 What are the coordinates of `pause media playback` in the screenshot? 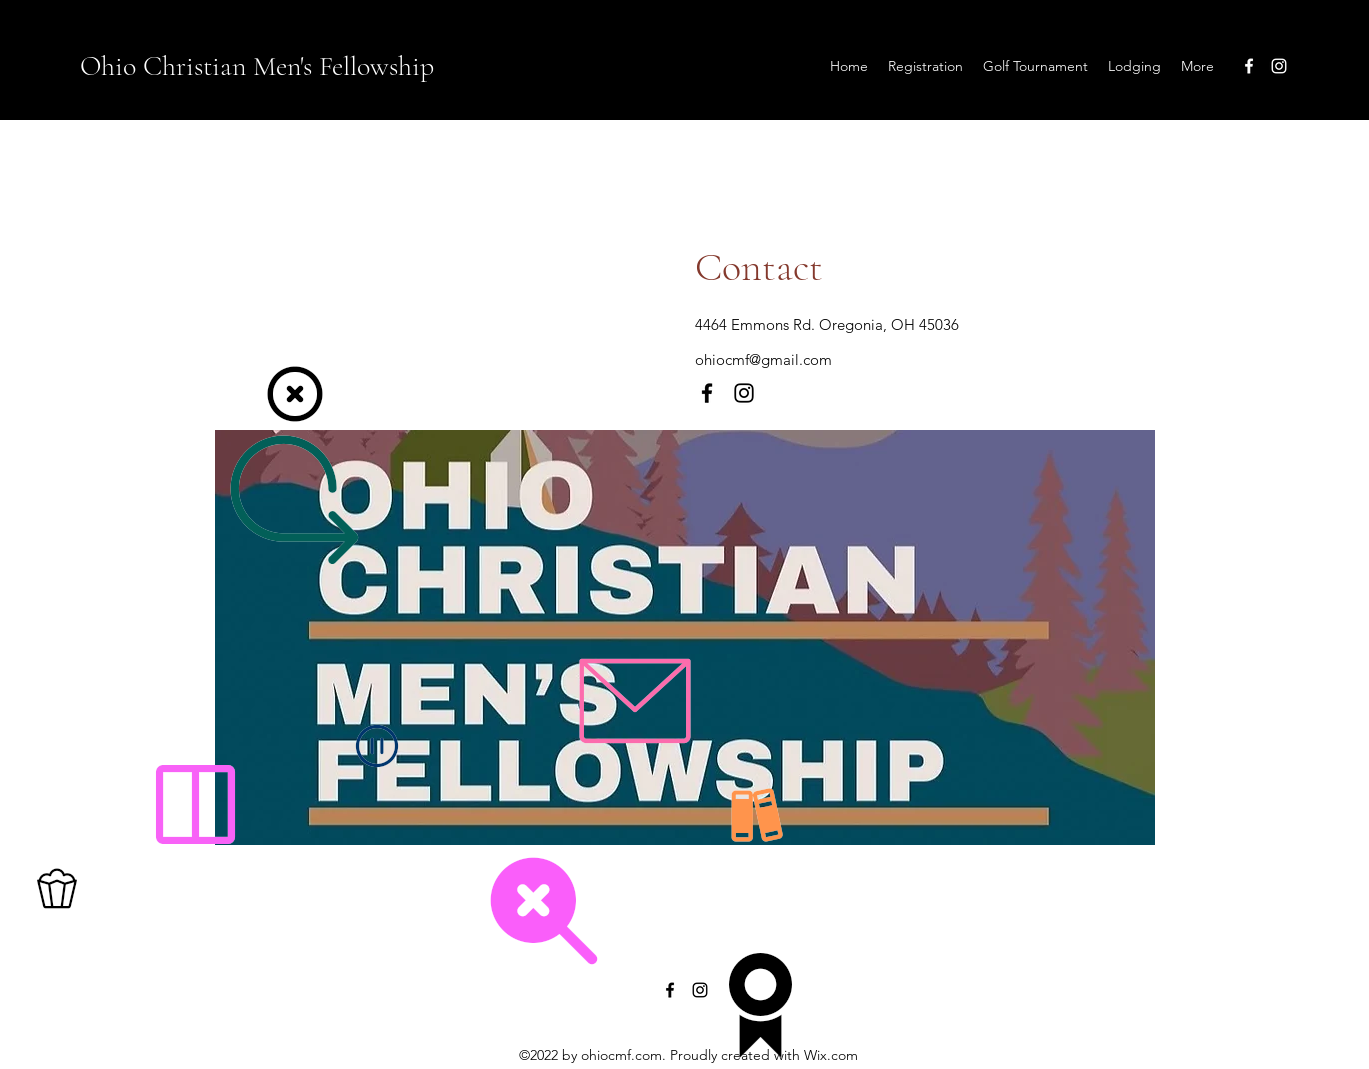 It's located at (377, 746).